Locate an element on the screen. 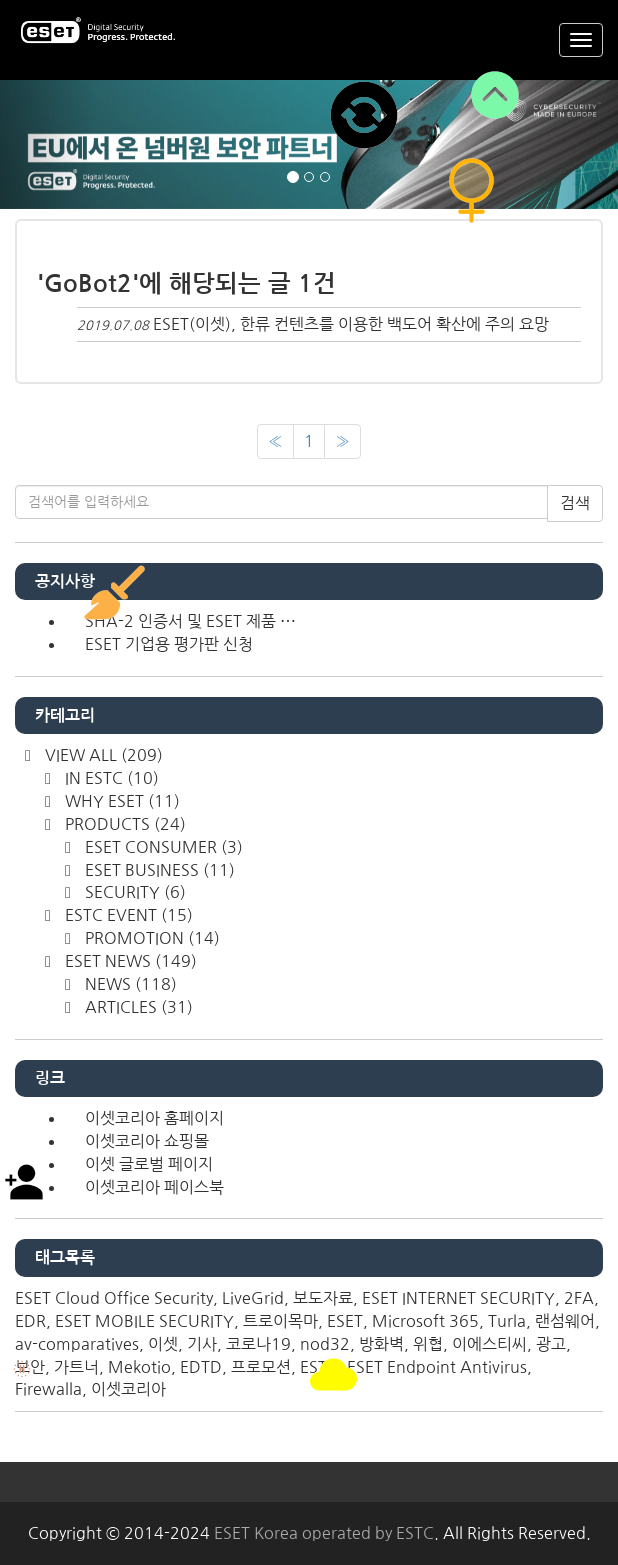 The width and height of the screenshot is (618, 1565). indicates female gender option is located at coordinates (471, 189).